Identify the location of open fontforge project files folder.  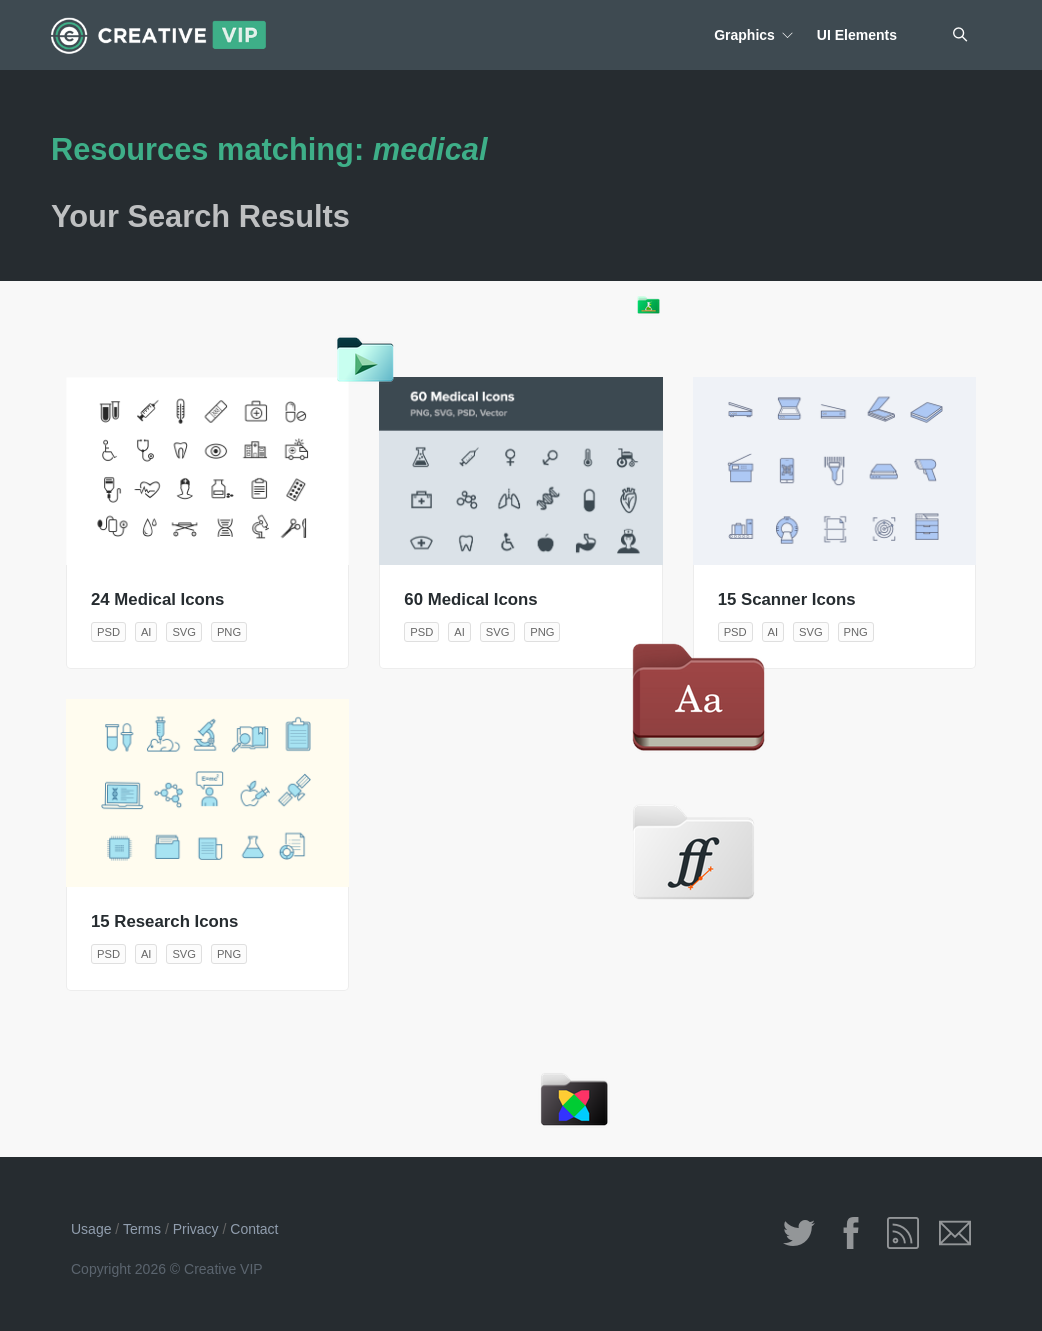
(693, 855).